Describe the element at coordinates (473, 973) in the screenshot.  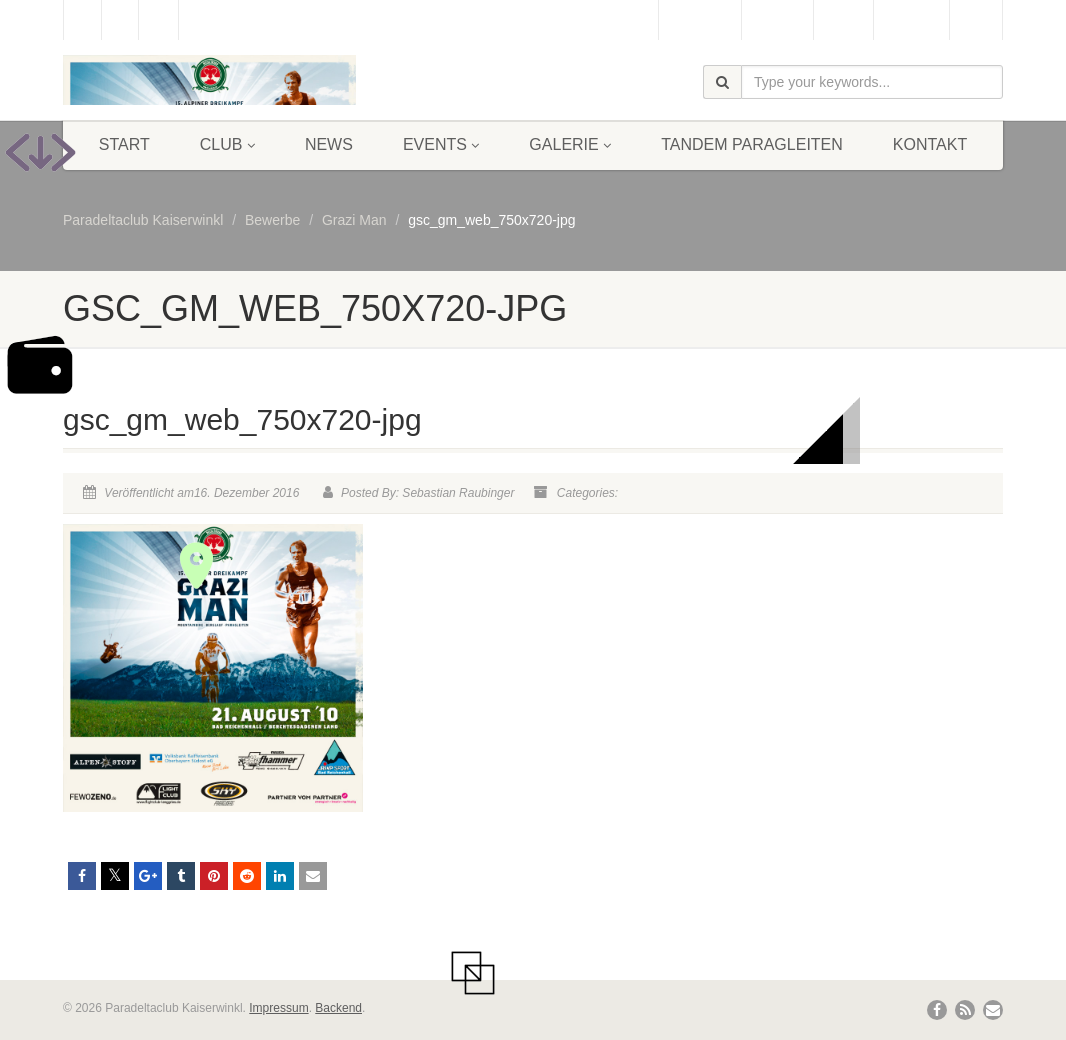
I see `intersect or merge two layers` at that location.